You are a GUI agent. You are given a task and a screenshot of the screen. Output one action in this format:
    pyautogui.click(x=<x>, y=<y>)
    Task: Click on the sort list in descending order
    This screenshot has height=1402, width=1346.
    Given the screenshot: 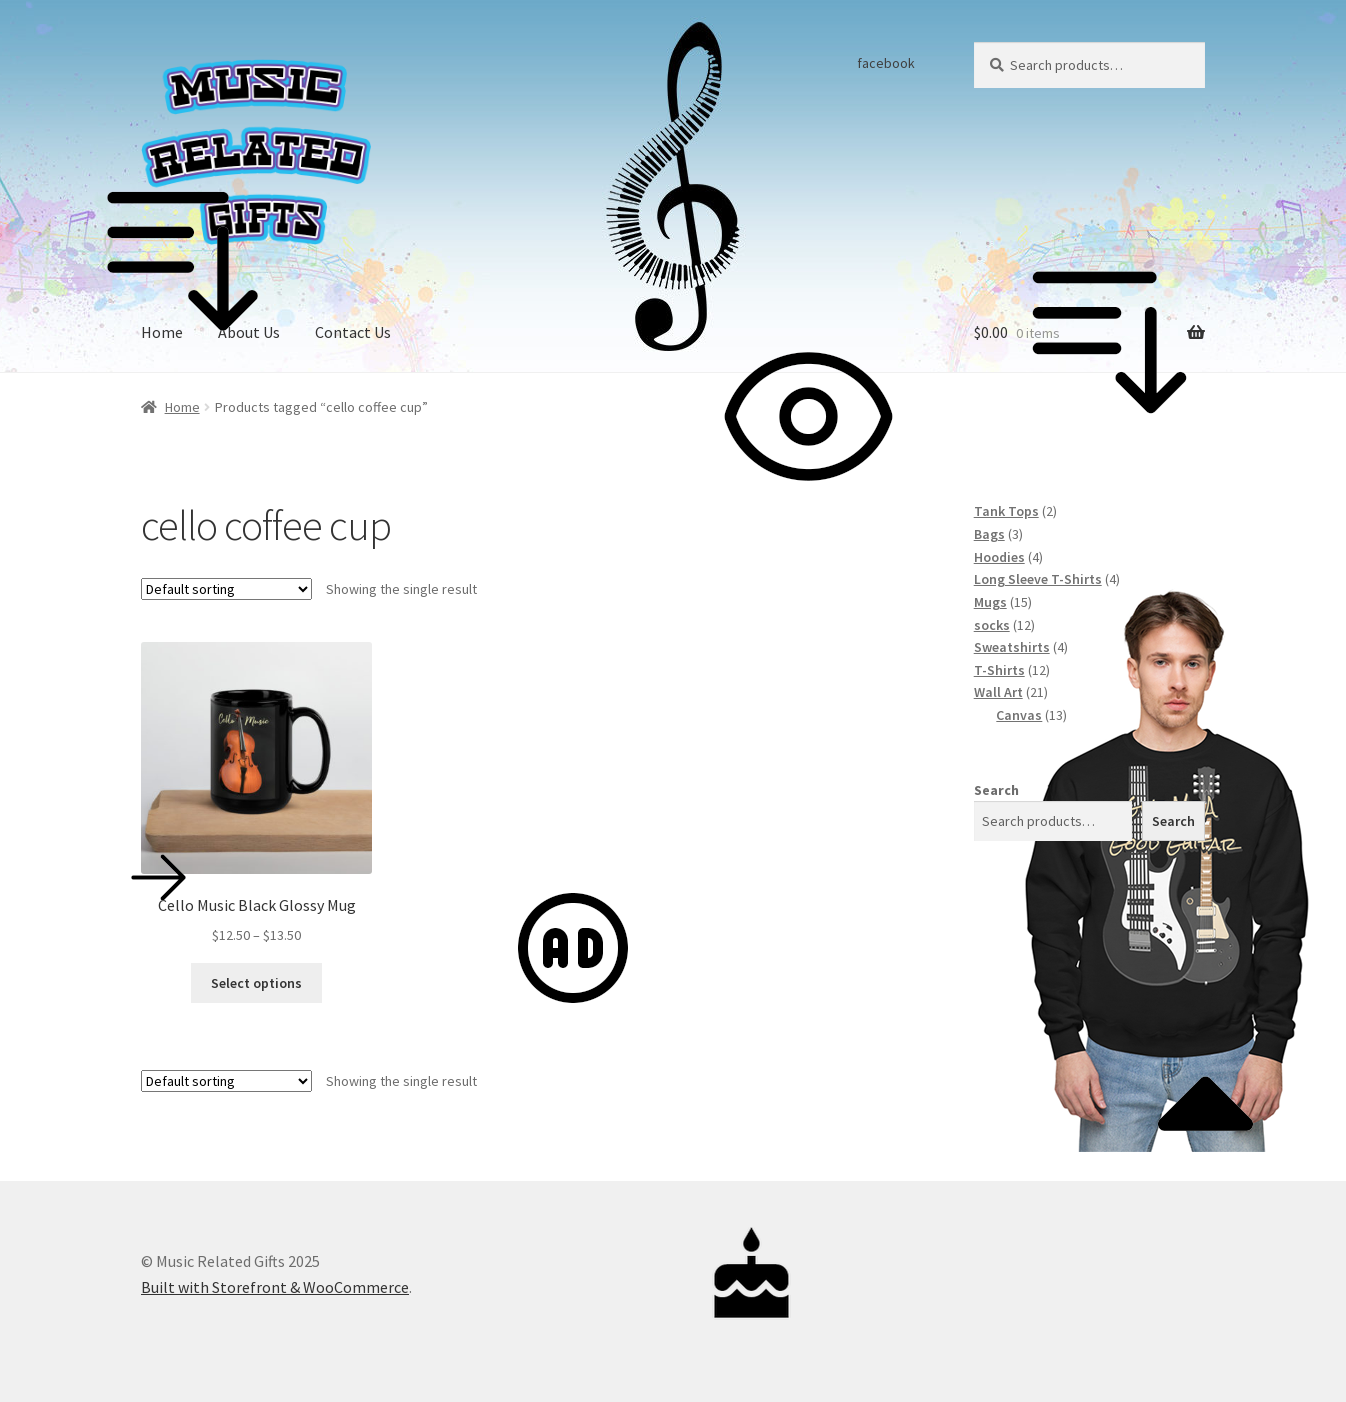 What is the action you would take?
    pyautogui.click(x=182, y=255)
    